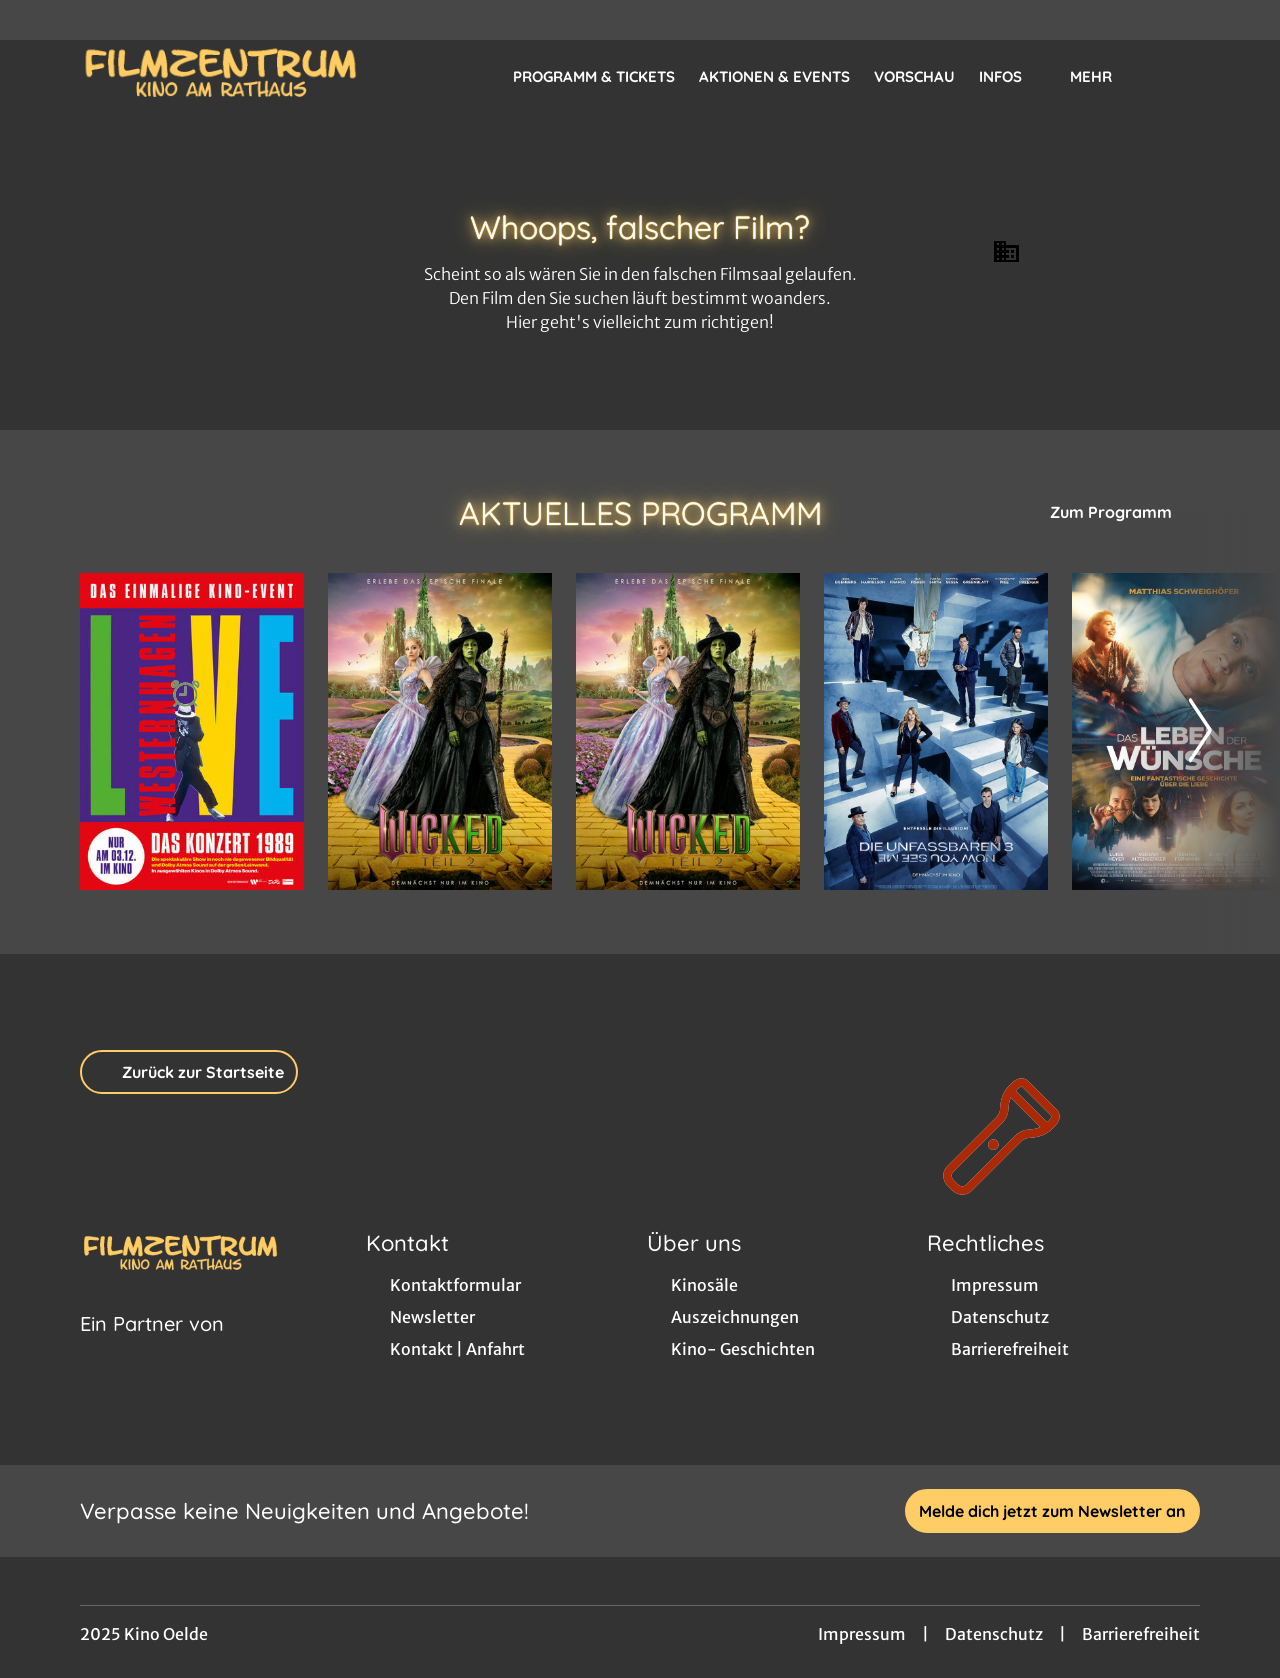  I want to click on toggle flashlight on/off, so click(1001, 1136).